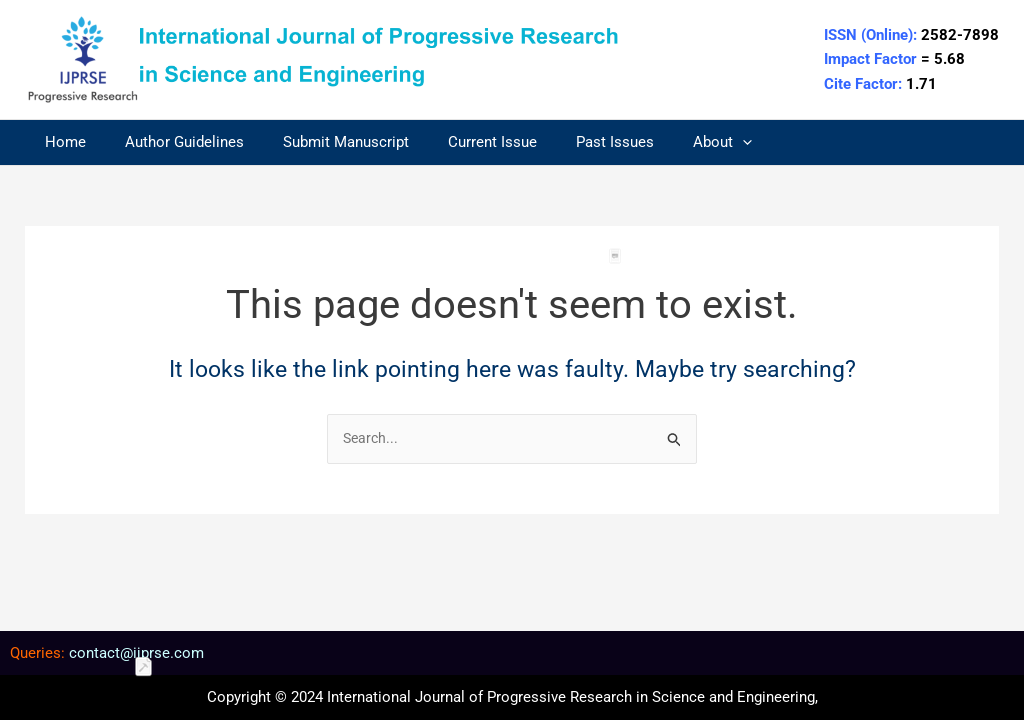 The width and height of the screenshot is (1024, 720). Describe the element at coordinates (143, 666) in the screenshot. I see `a makefile or build configuration file` at that location.